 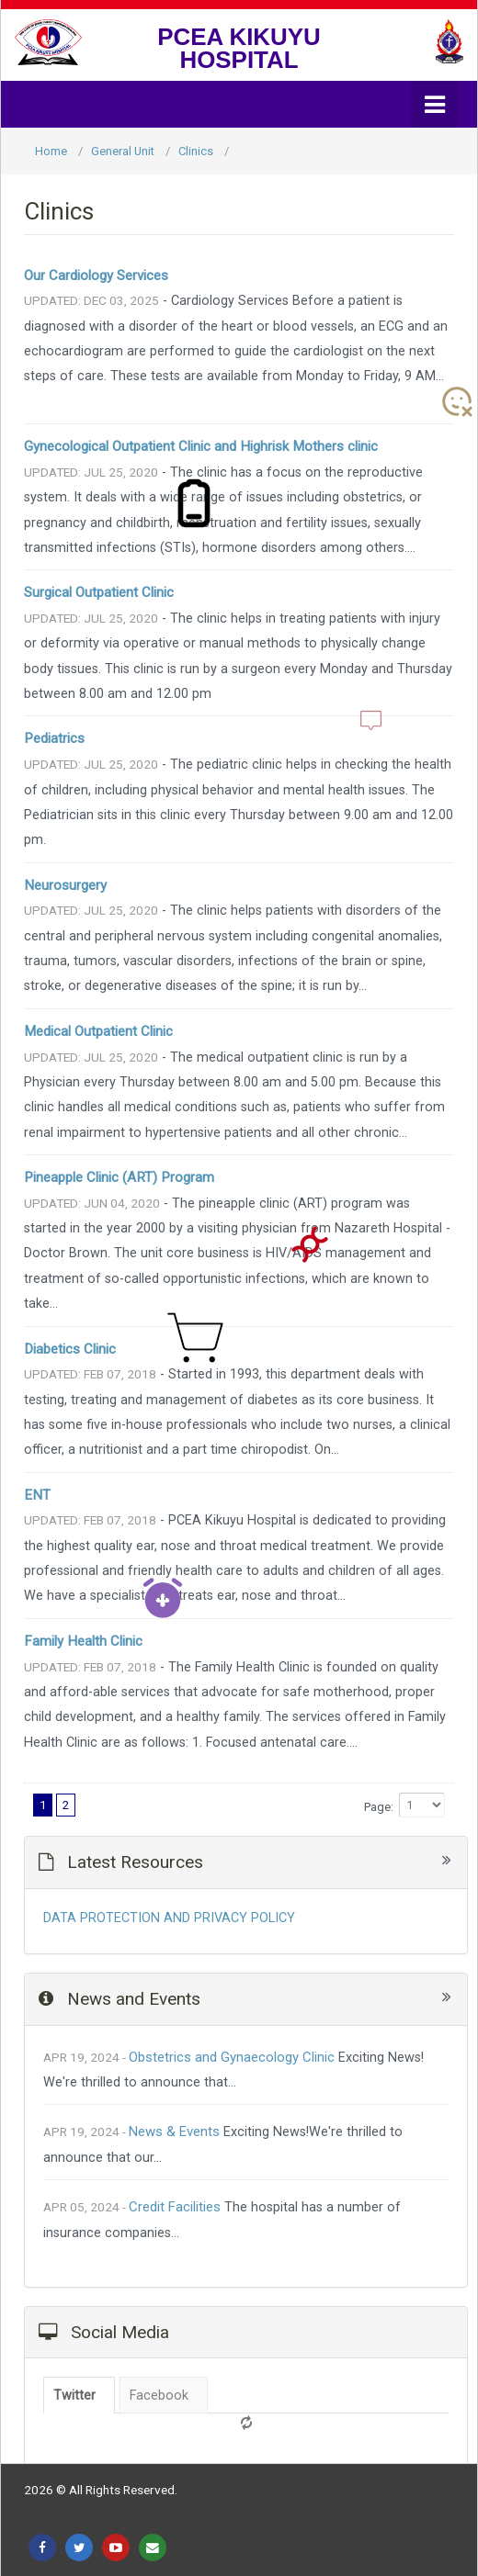 I want to click on open chat or messaging, so click(x=370, y=719).